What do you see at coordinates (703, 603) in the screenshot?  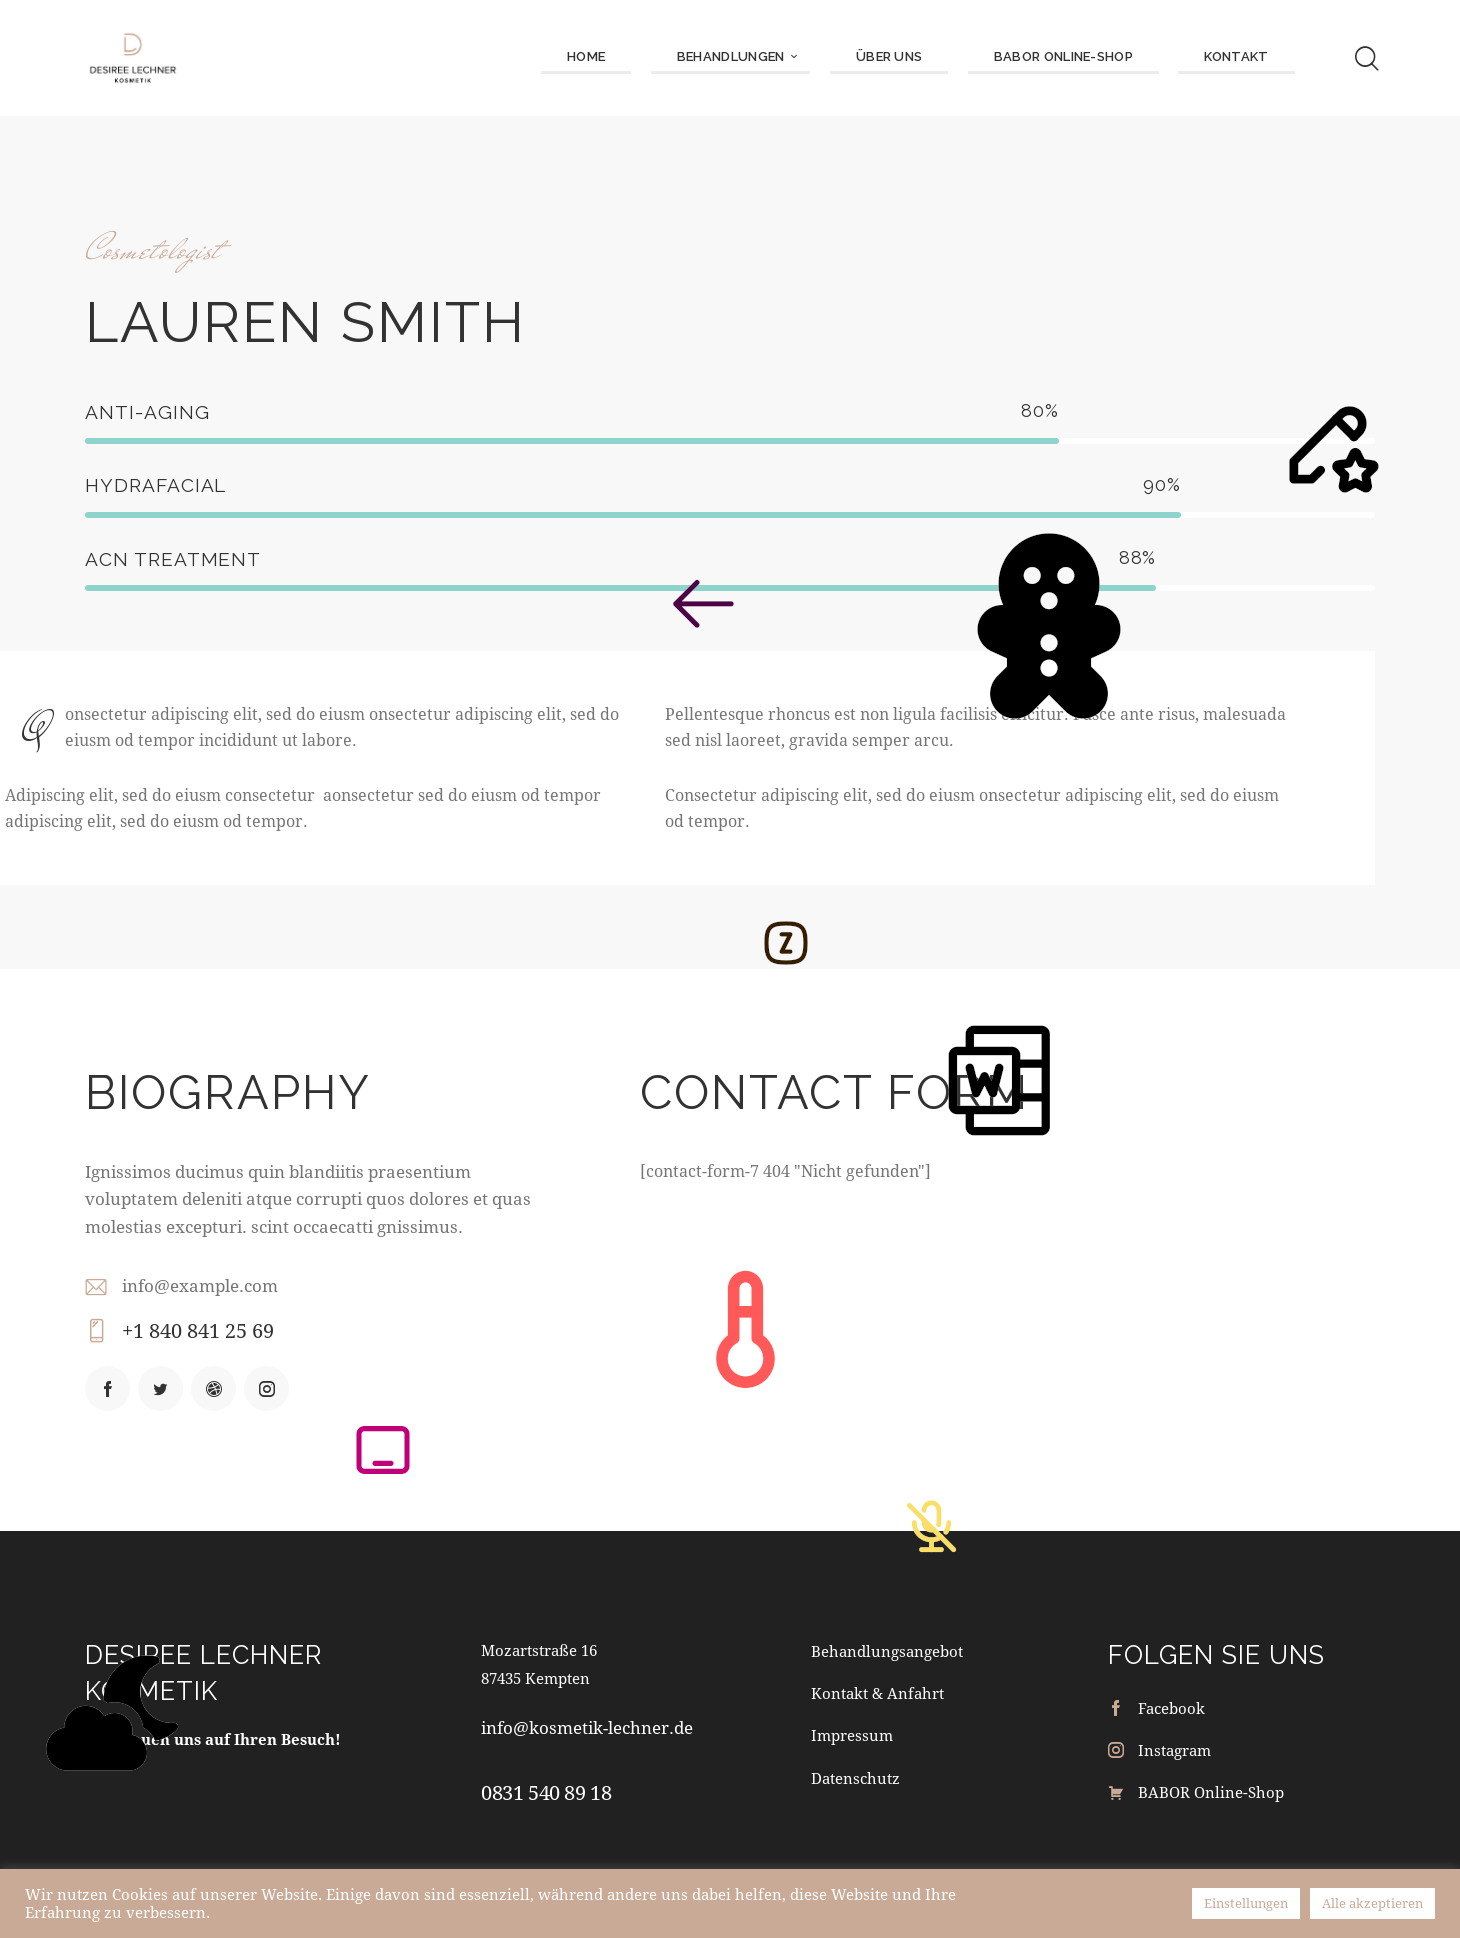 I see `go back to the previous page` at bounding box center [703, 603].